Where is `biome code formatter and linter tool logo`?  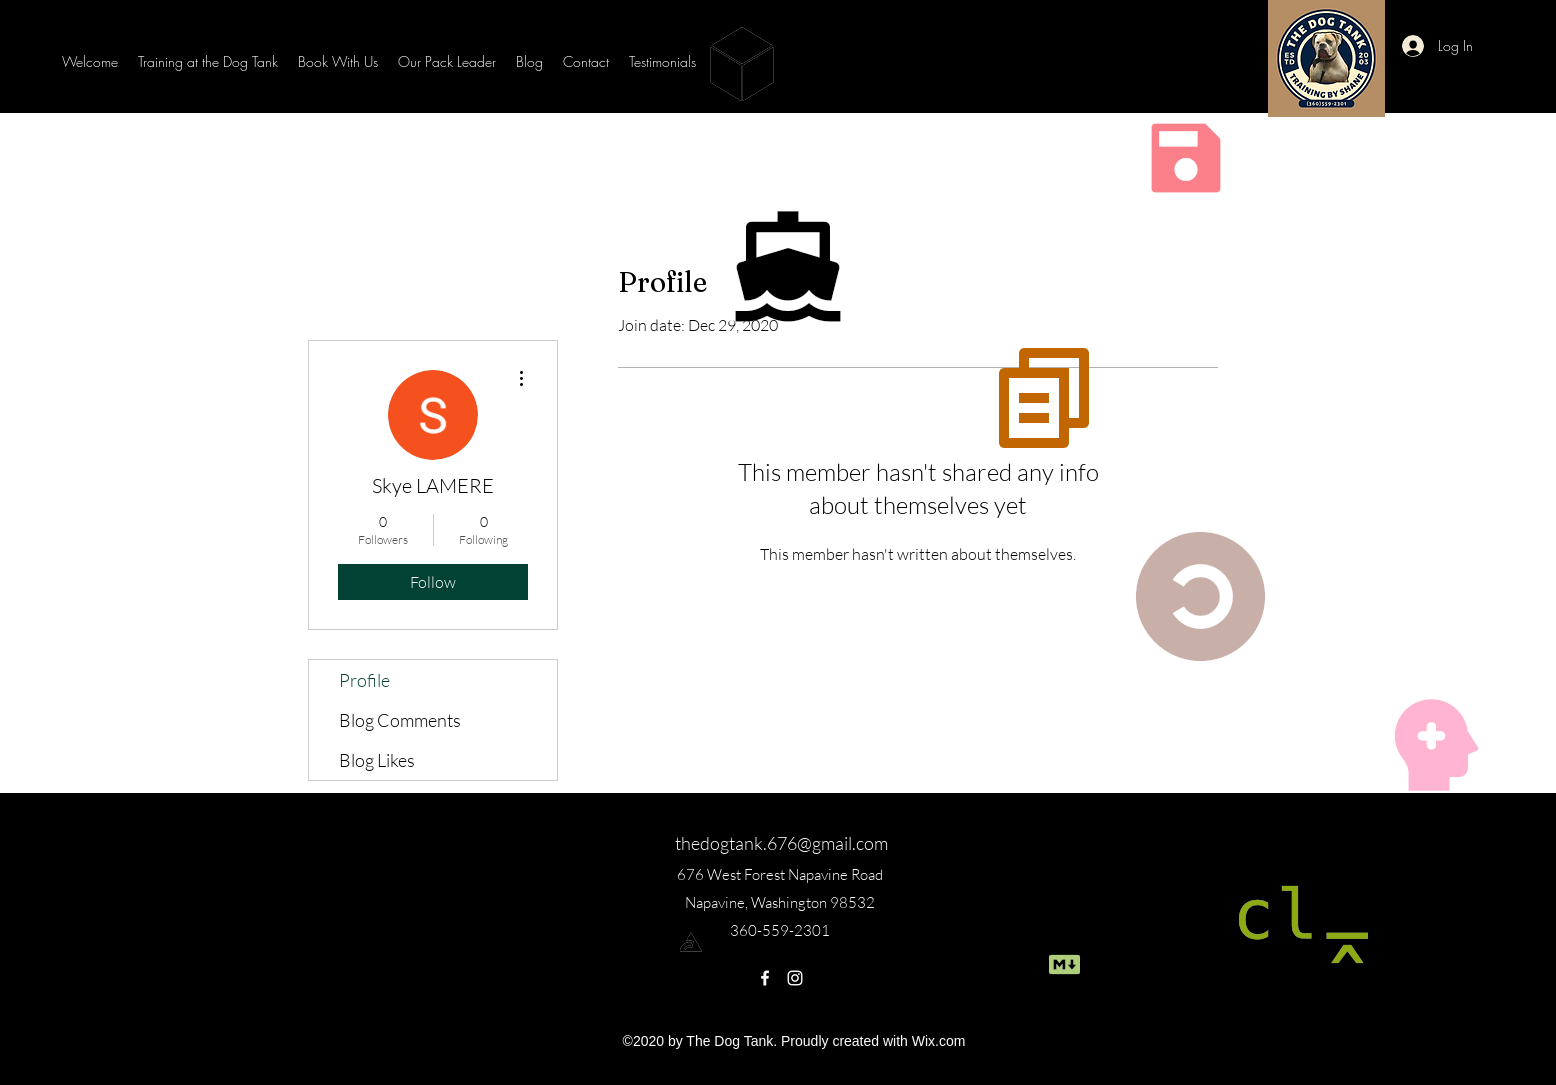 biome code formatter and linter tool logo is located at coordinates (691, 942).